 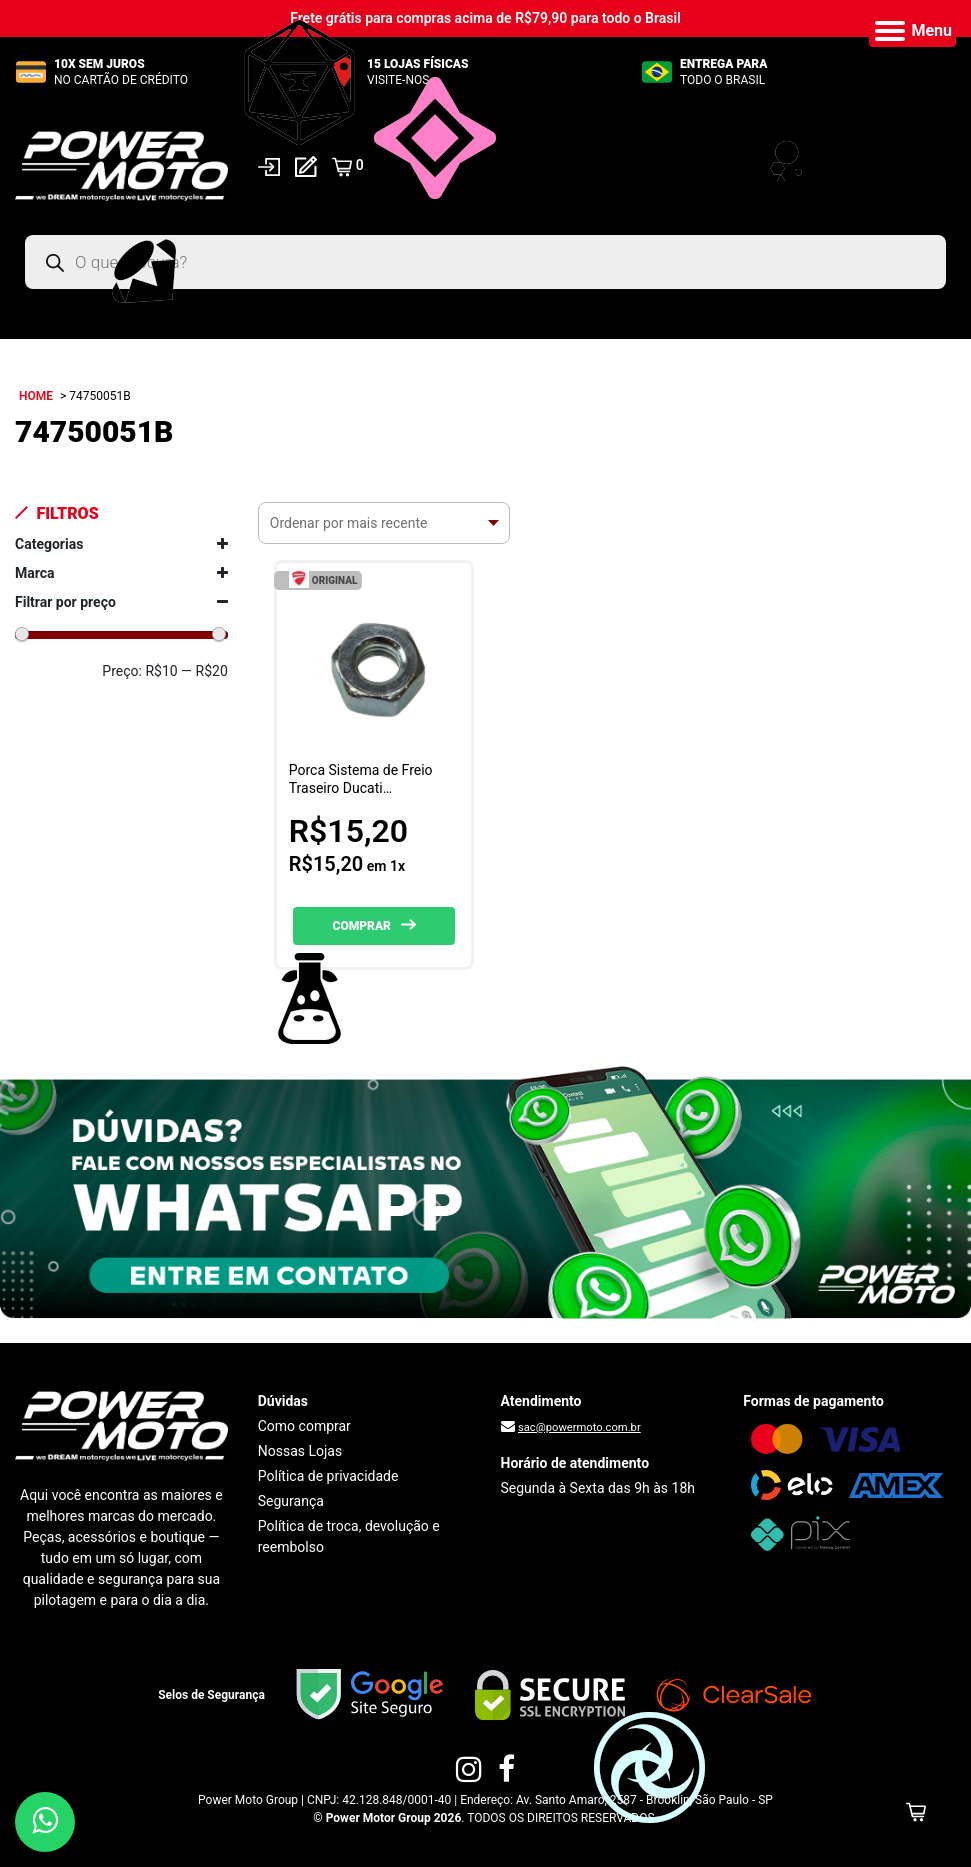 I want to click on launch Foundry Virtual Tabletop application, so click(x=299, y=82).